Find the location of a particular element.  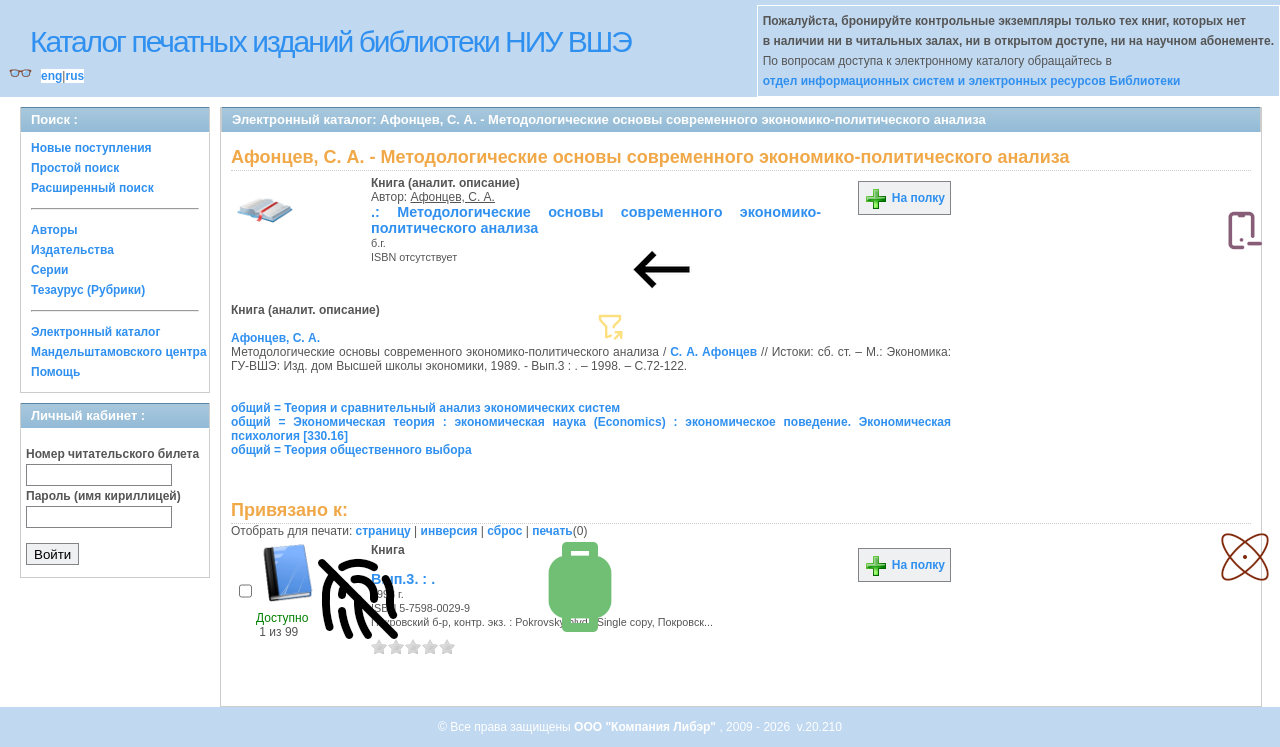

share current filter settings is located at coordinates (610, 326).